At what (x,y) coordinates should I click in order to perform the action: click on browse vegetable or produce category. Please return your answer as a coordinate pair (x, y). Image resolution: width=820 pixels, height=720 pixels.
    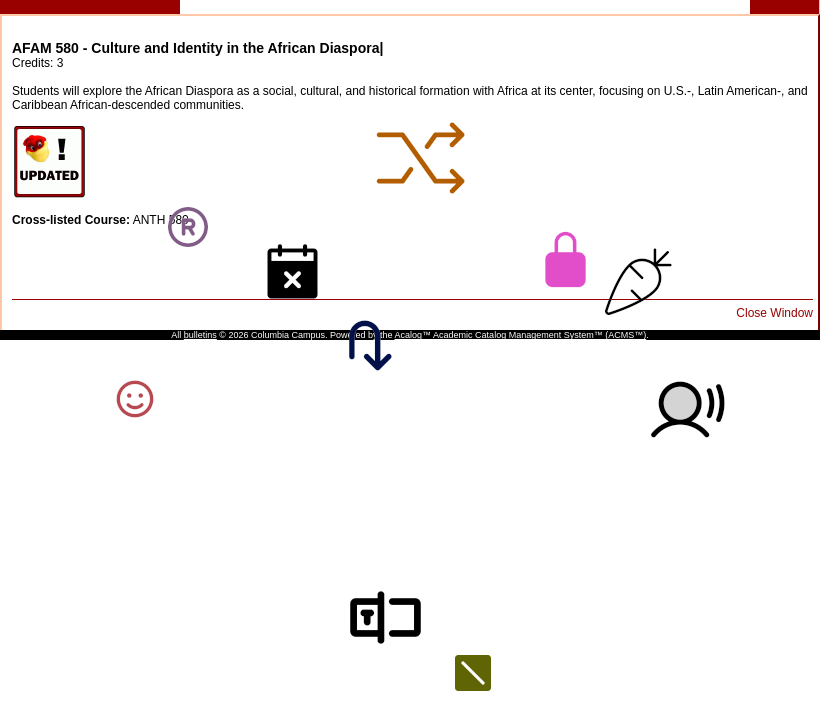
    Looking at the image, I should click on (637, 283).